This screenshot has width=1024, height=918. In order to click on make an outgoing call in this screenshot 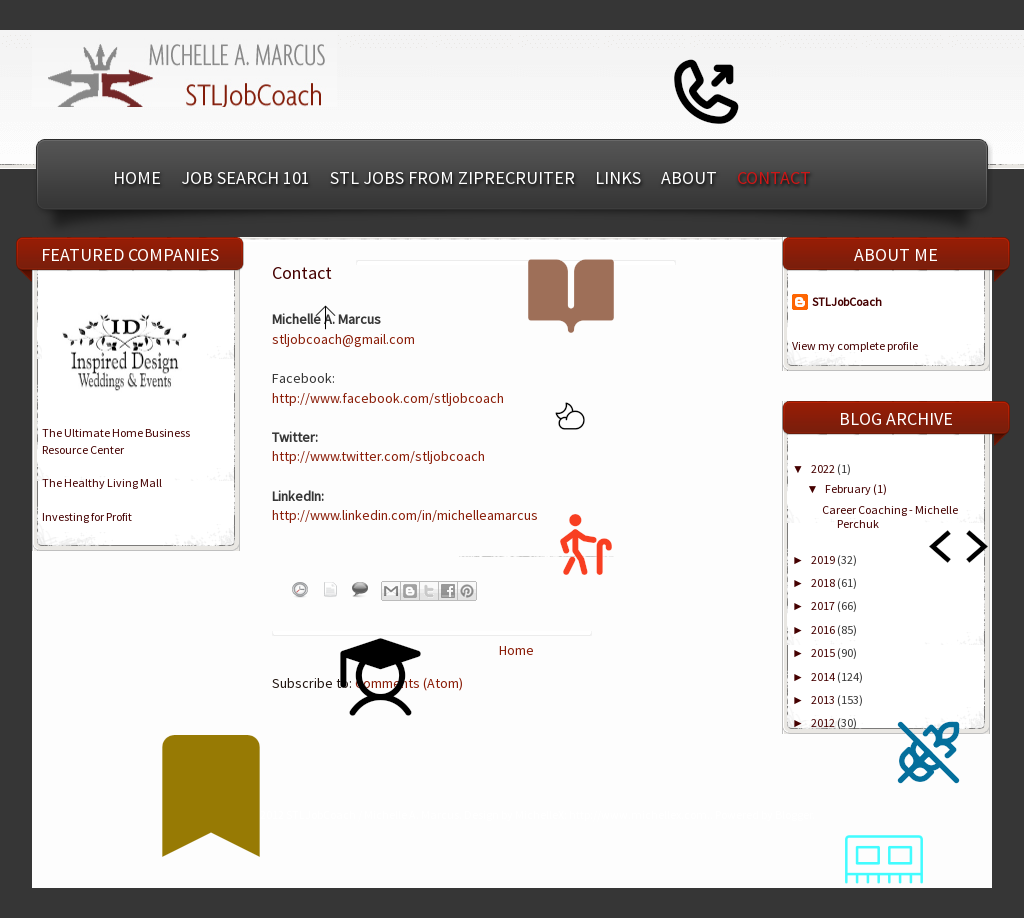, I will do `click(707, 90)`.